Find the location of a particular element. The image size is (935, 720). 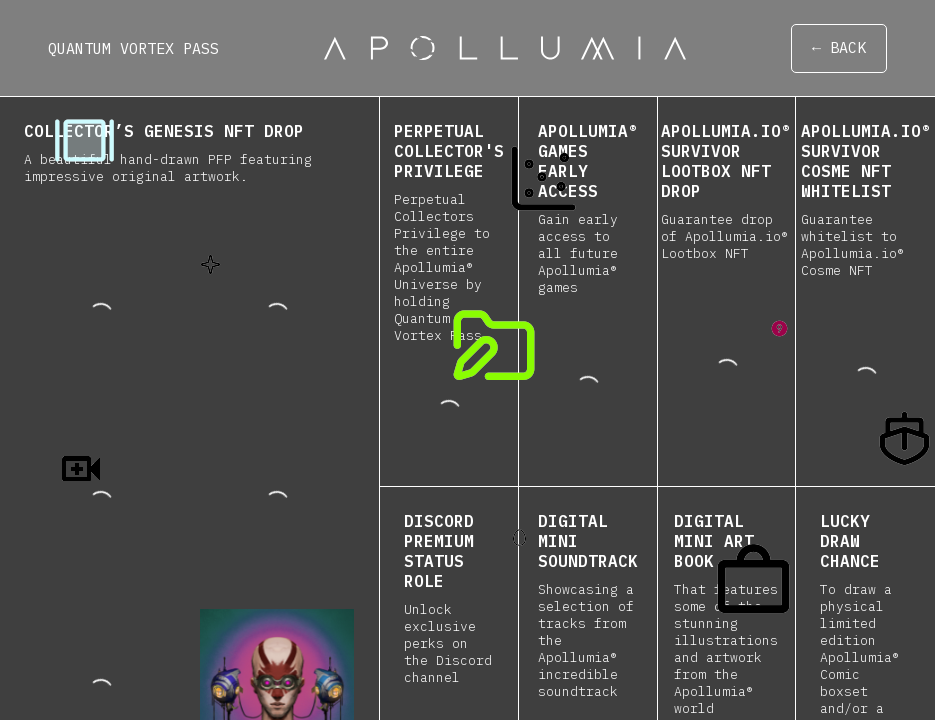

indicates breakfast or food-related content is located at coordinates (519, 537).